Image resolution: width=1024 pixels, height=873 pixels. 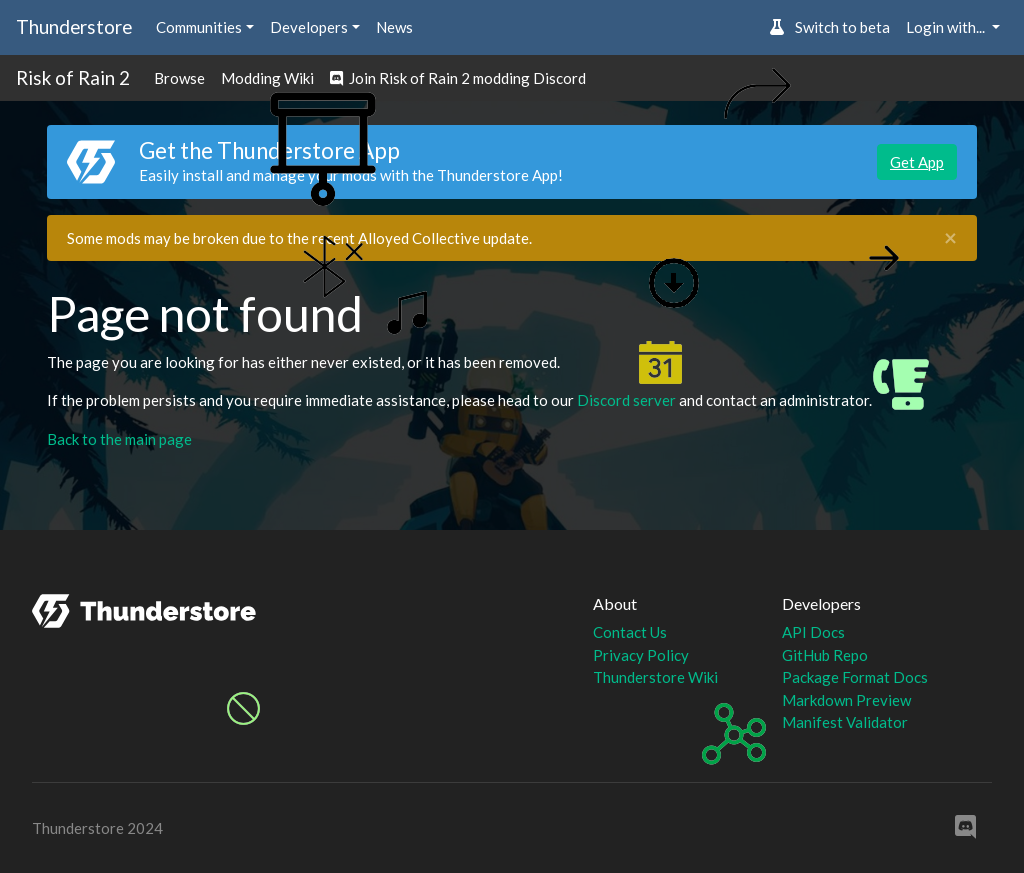 What do you see at coordinates (757, 93) in the screenshot?
I see `share or forward content` at bounding box center [757, 93].